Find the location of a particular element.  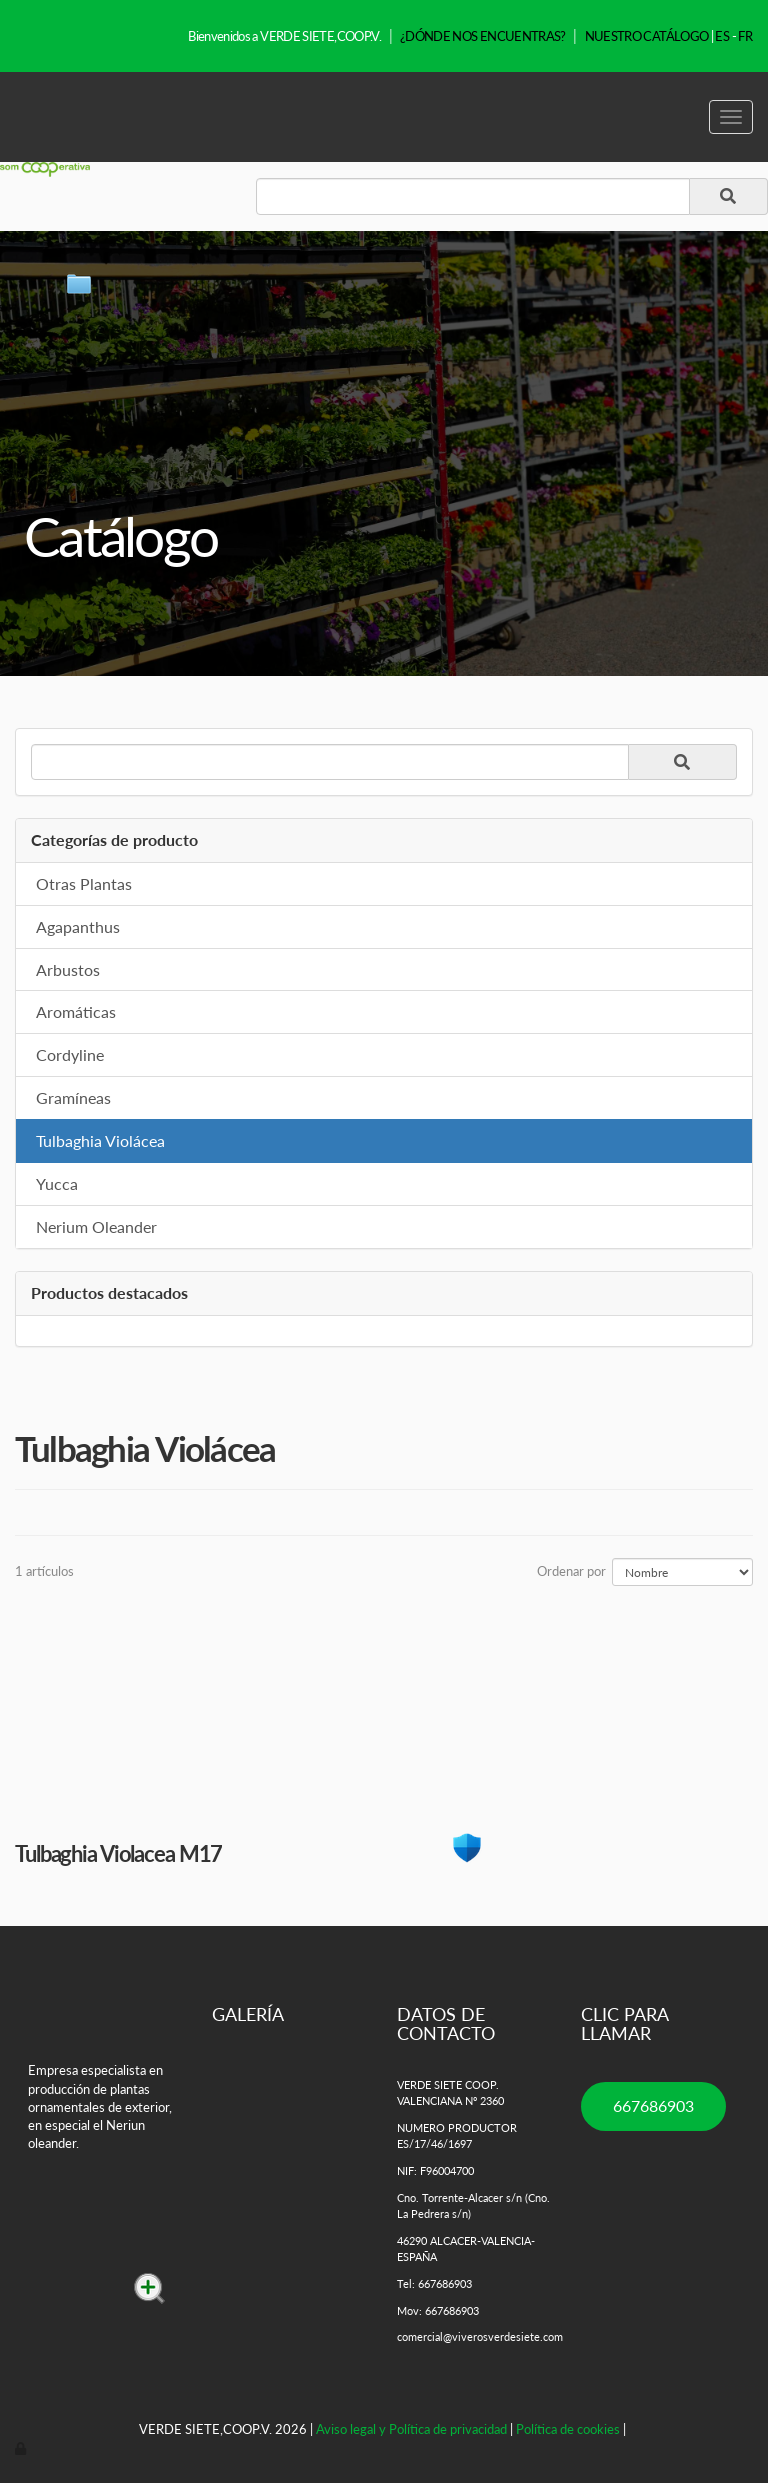

windows defender security status is located at coordinates (467, 1848).